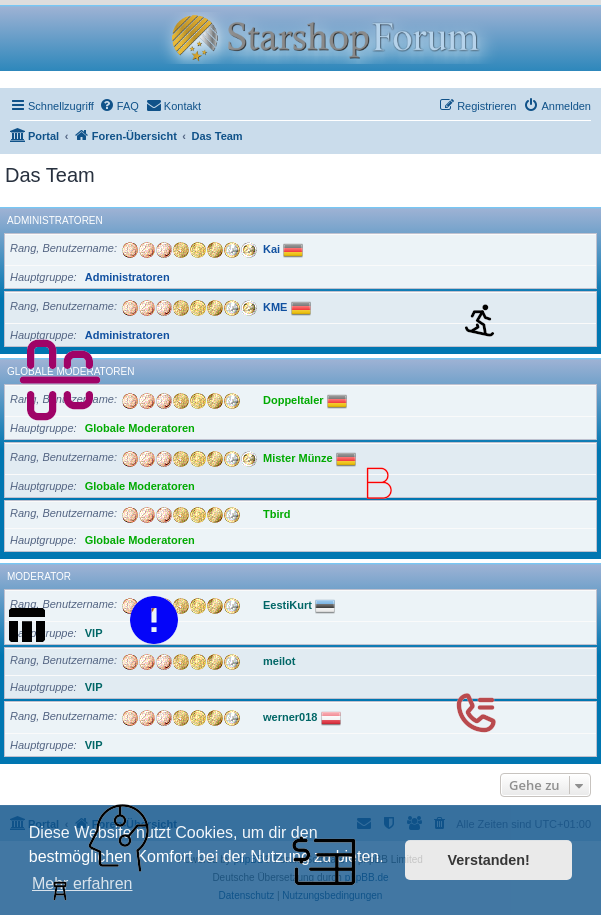 Image resolution: width=601 pixels, height=915 pixels. Describe the element at coordinates (60, 891) in the screenshot. I see `browse furniture or seating options` at that location.